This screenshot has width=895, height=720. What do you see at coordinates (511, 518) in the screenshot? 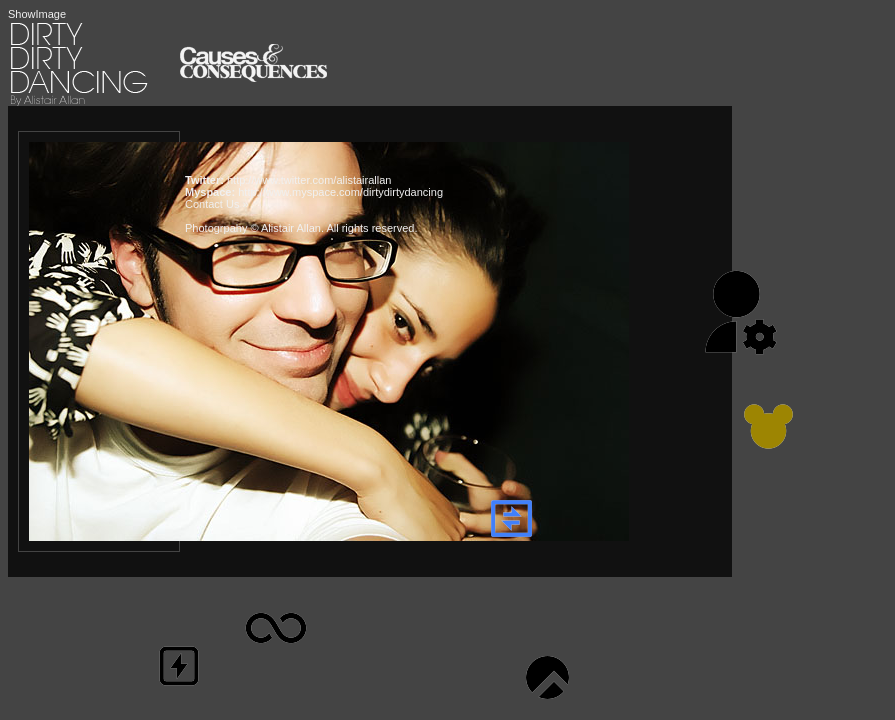
I see `exchange or swap currencies` at bounding box center [511, 518].